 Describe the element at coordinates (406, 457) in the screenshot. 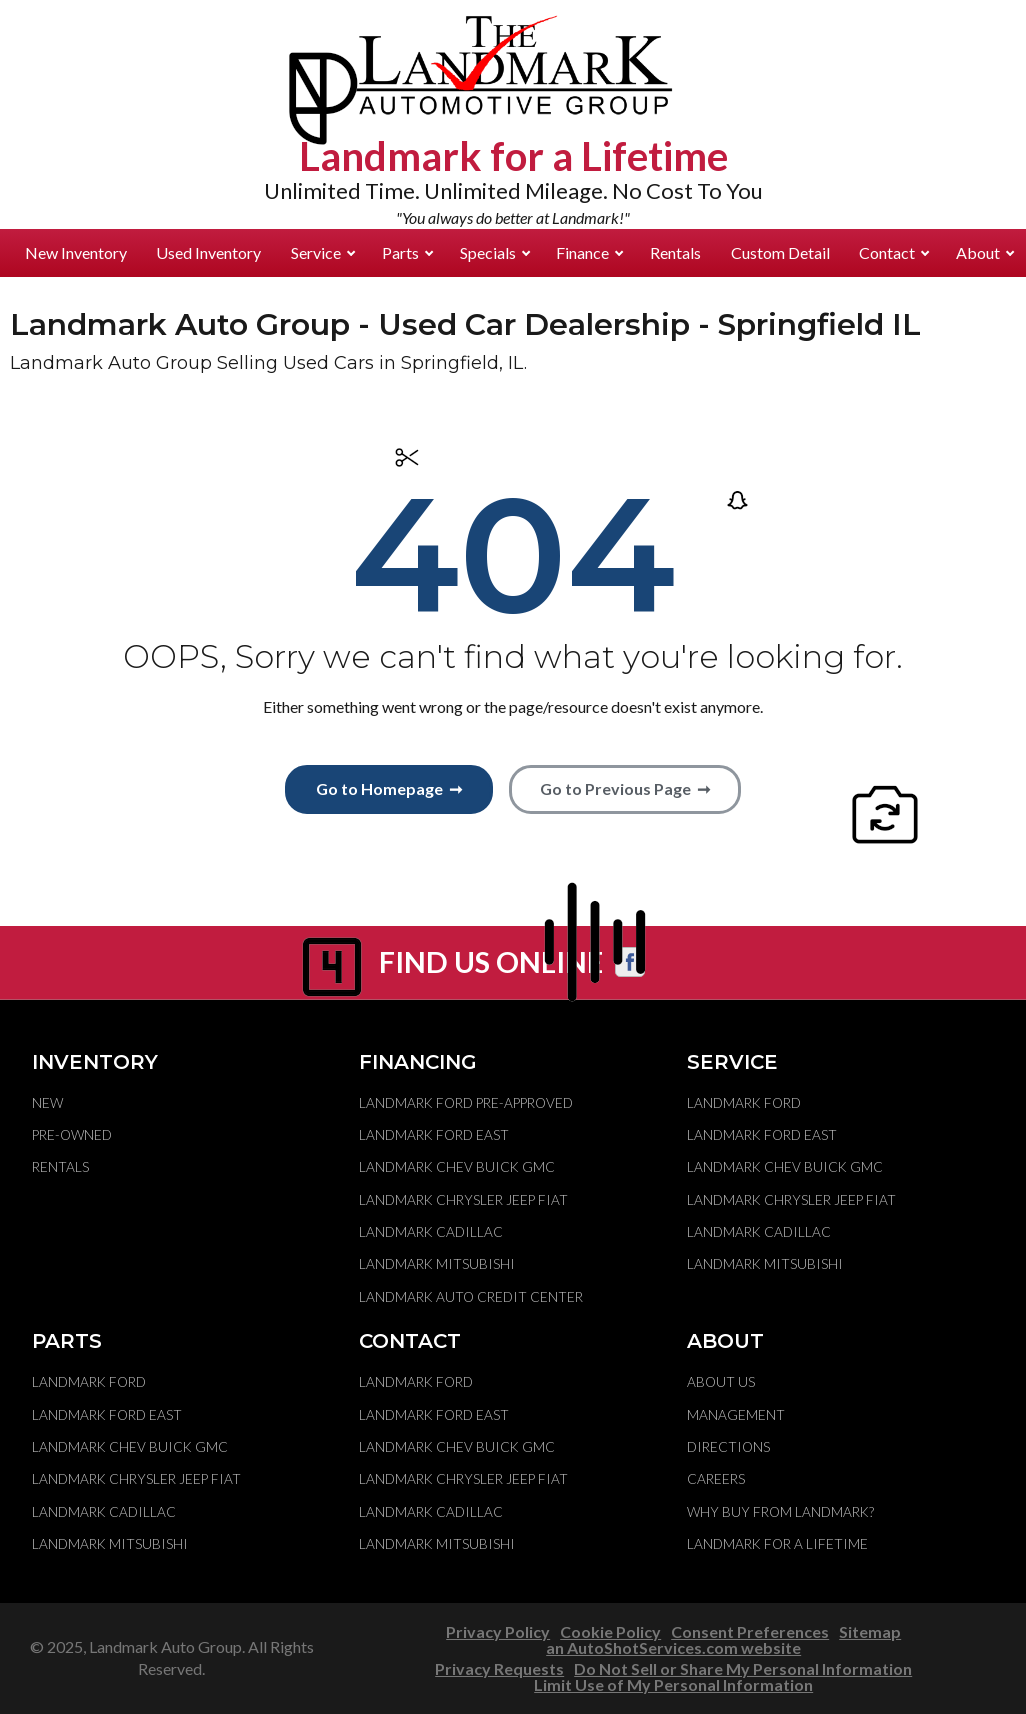

I see `cut selected content` at that location.